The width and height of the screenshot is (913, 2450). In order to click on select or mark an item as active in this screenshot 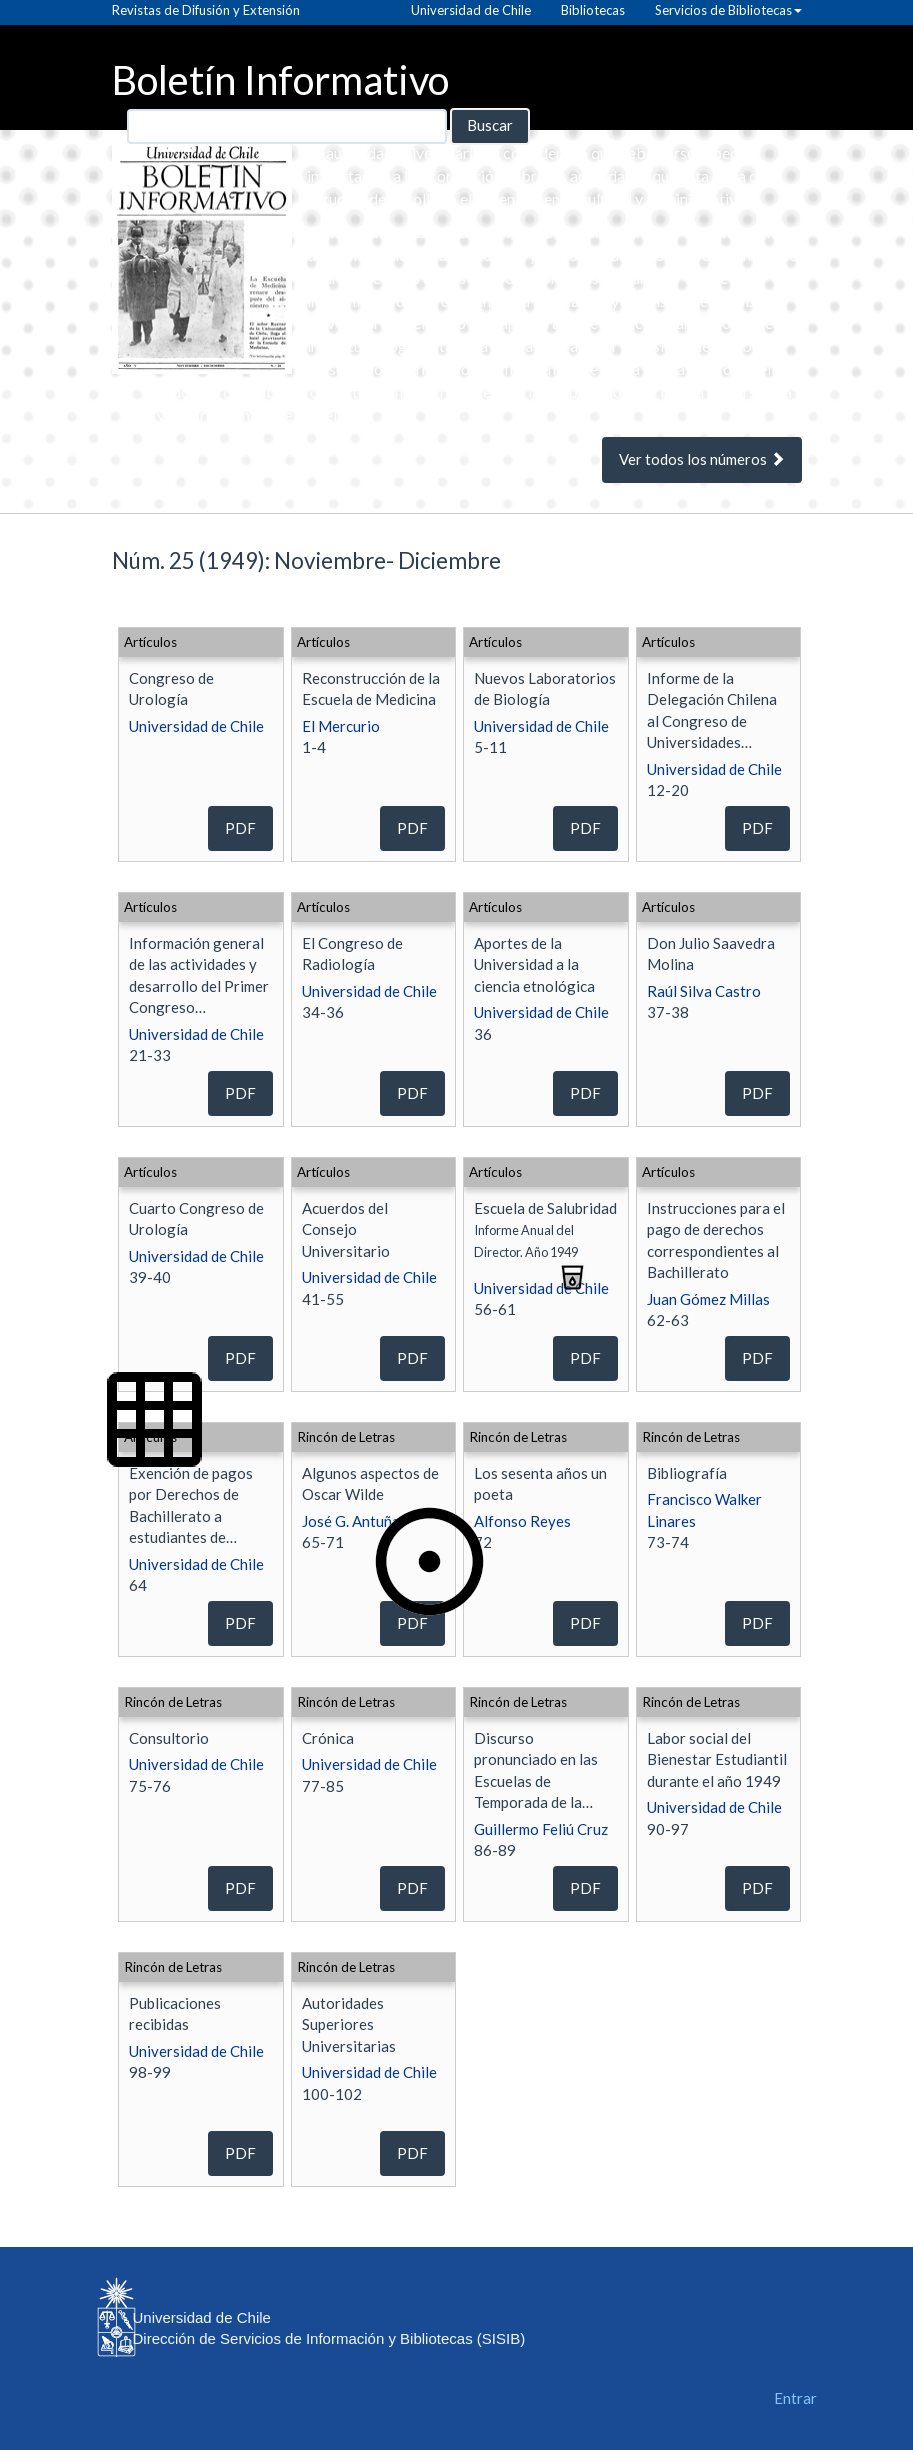, I will do `click(429, 1561)`.